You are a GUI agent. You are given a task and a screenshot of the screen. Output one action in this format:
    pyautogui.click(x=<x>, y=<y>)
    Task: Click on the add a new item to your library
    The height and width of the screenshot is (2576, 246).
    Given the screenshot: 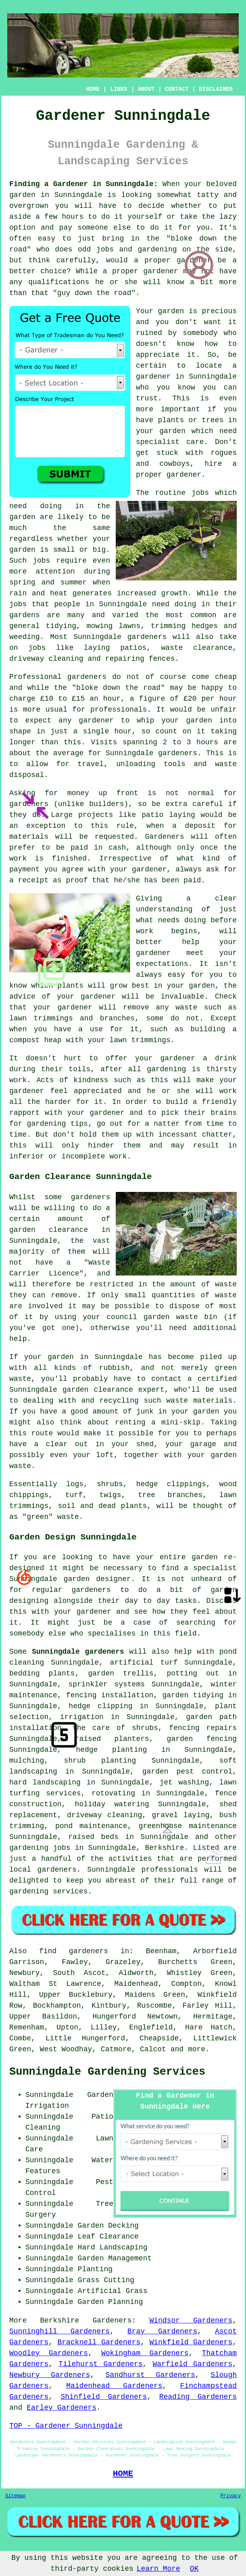 What is the action you would take?
    pyautogui.click(x=52, y=972)
    